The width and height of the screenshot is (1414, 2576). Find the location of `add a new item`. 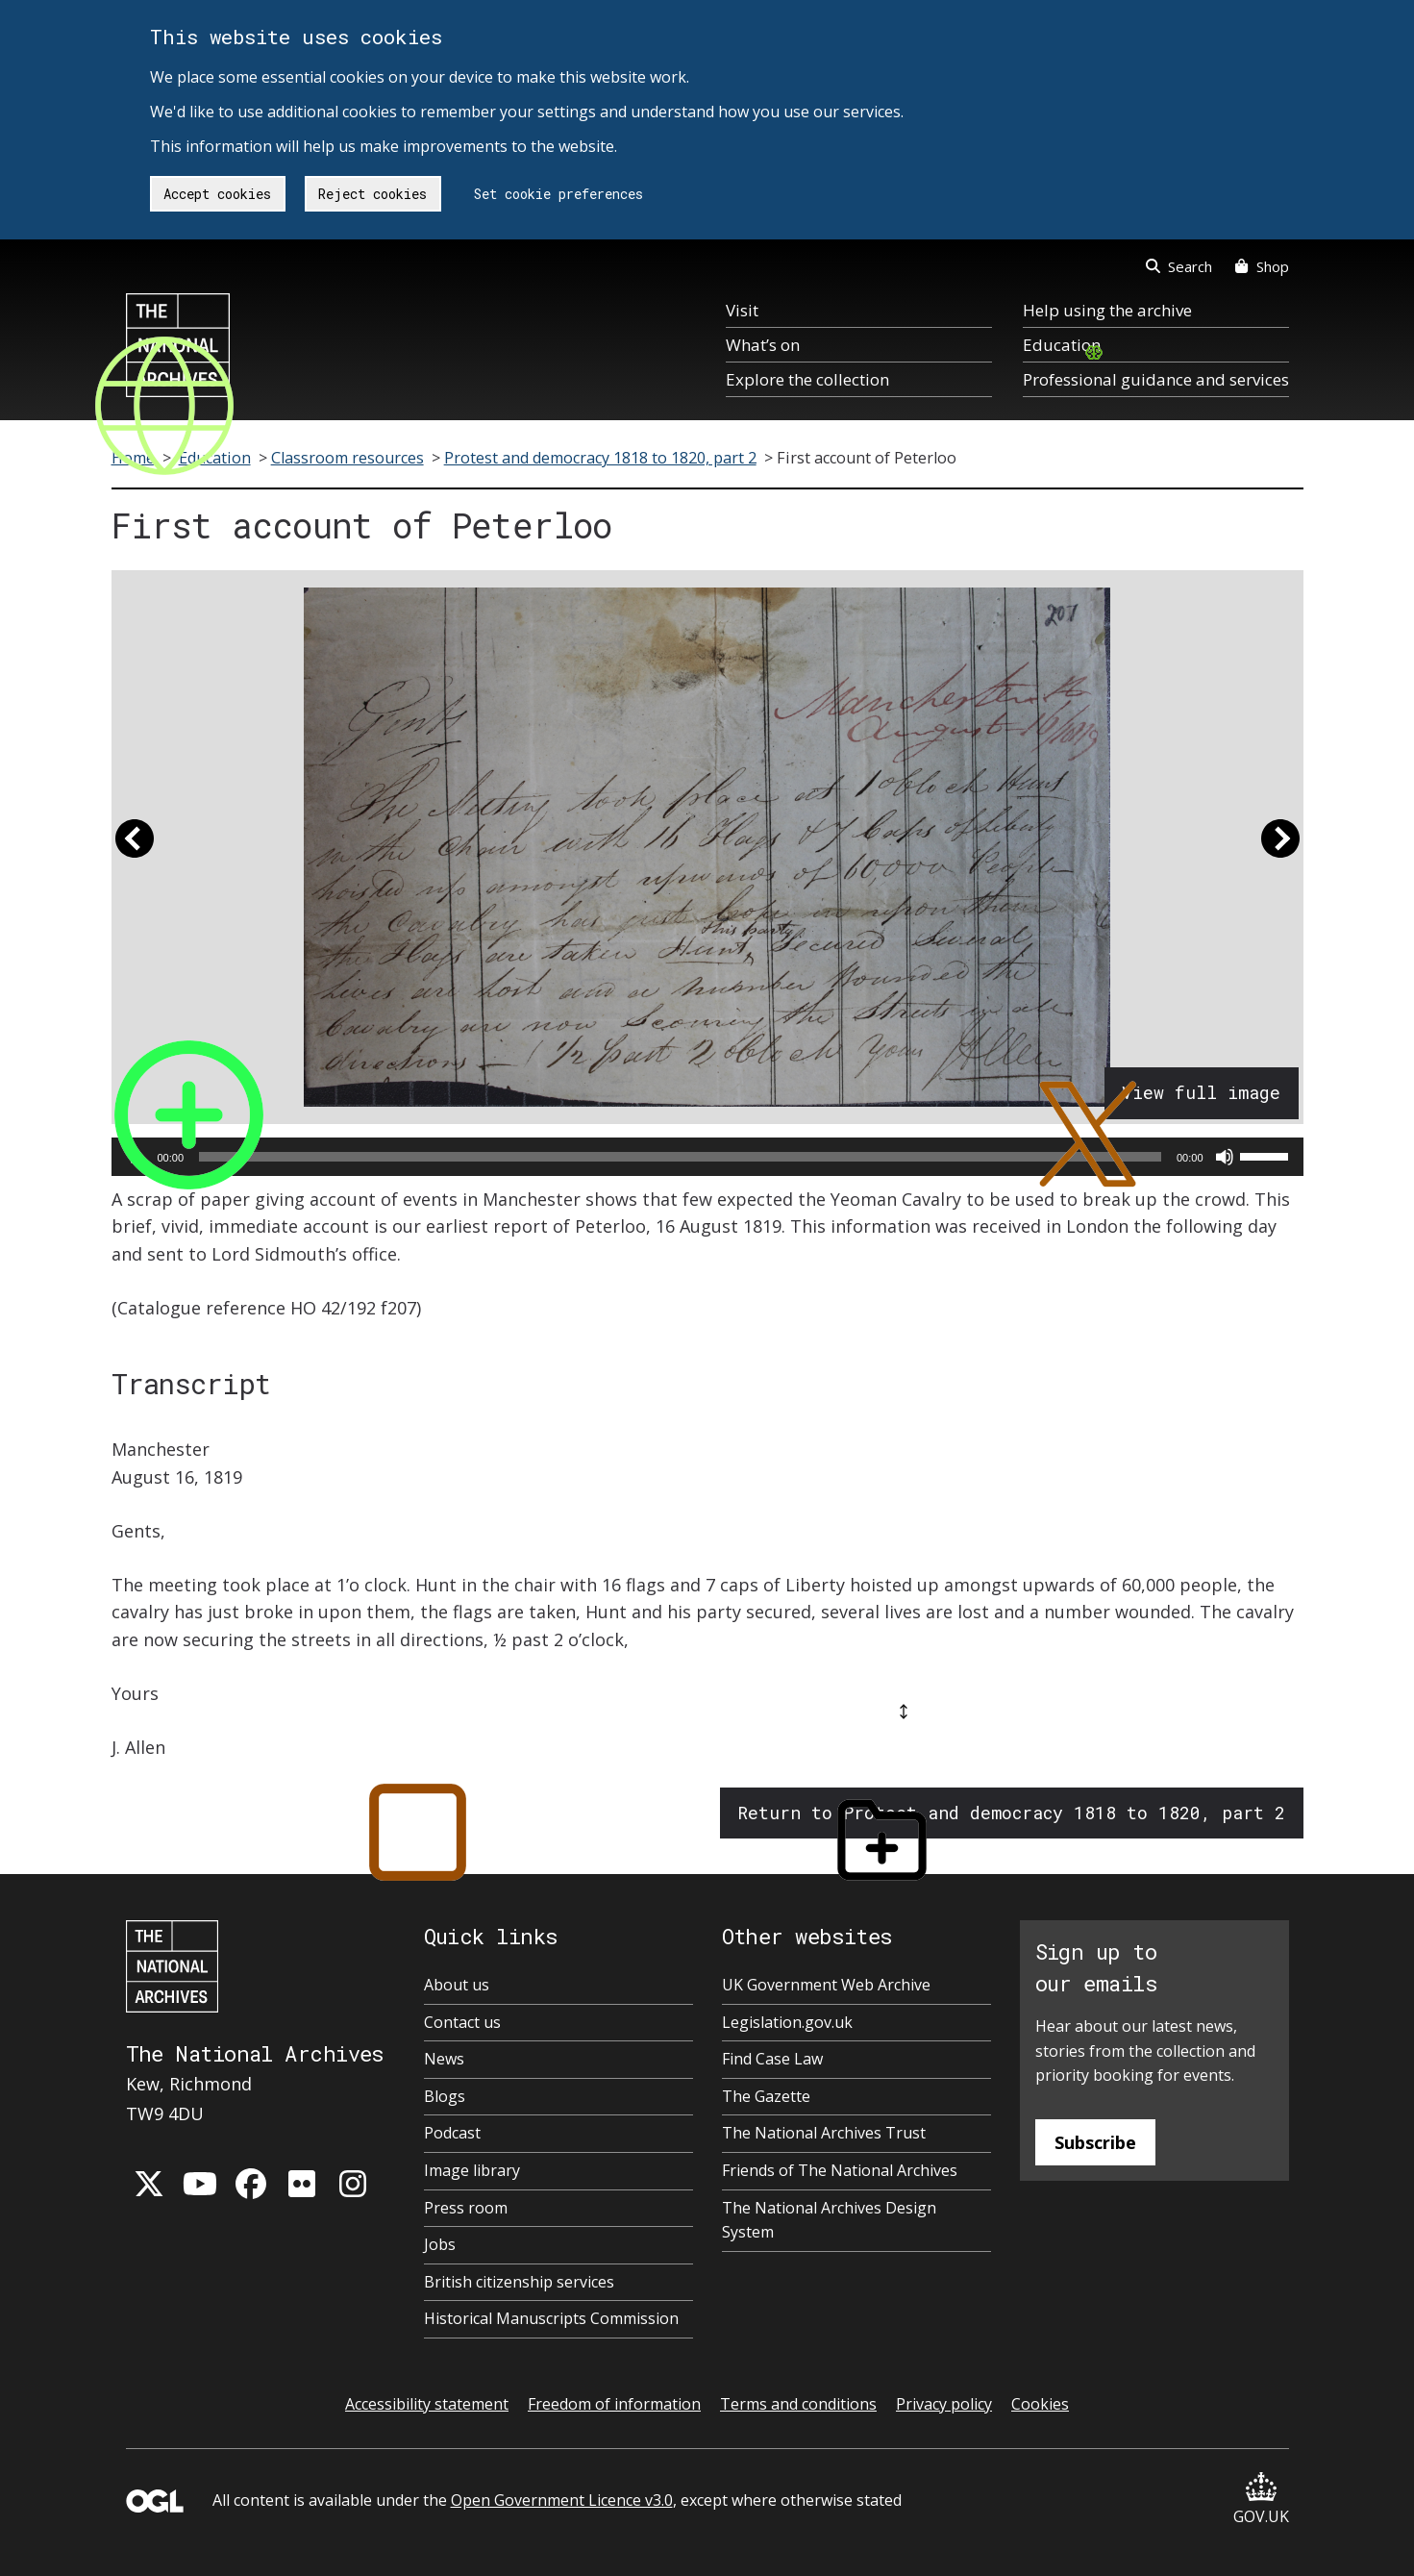

add a new item is located at coordinates (188, 1114).